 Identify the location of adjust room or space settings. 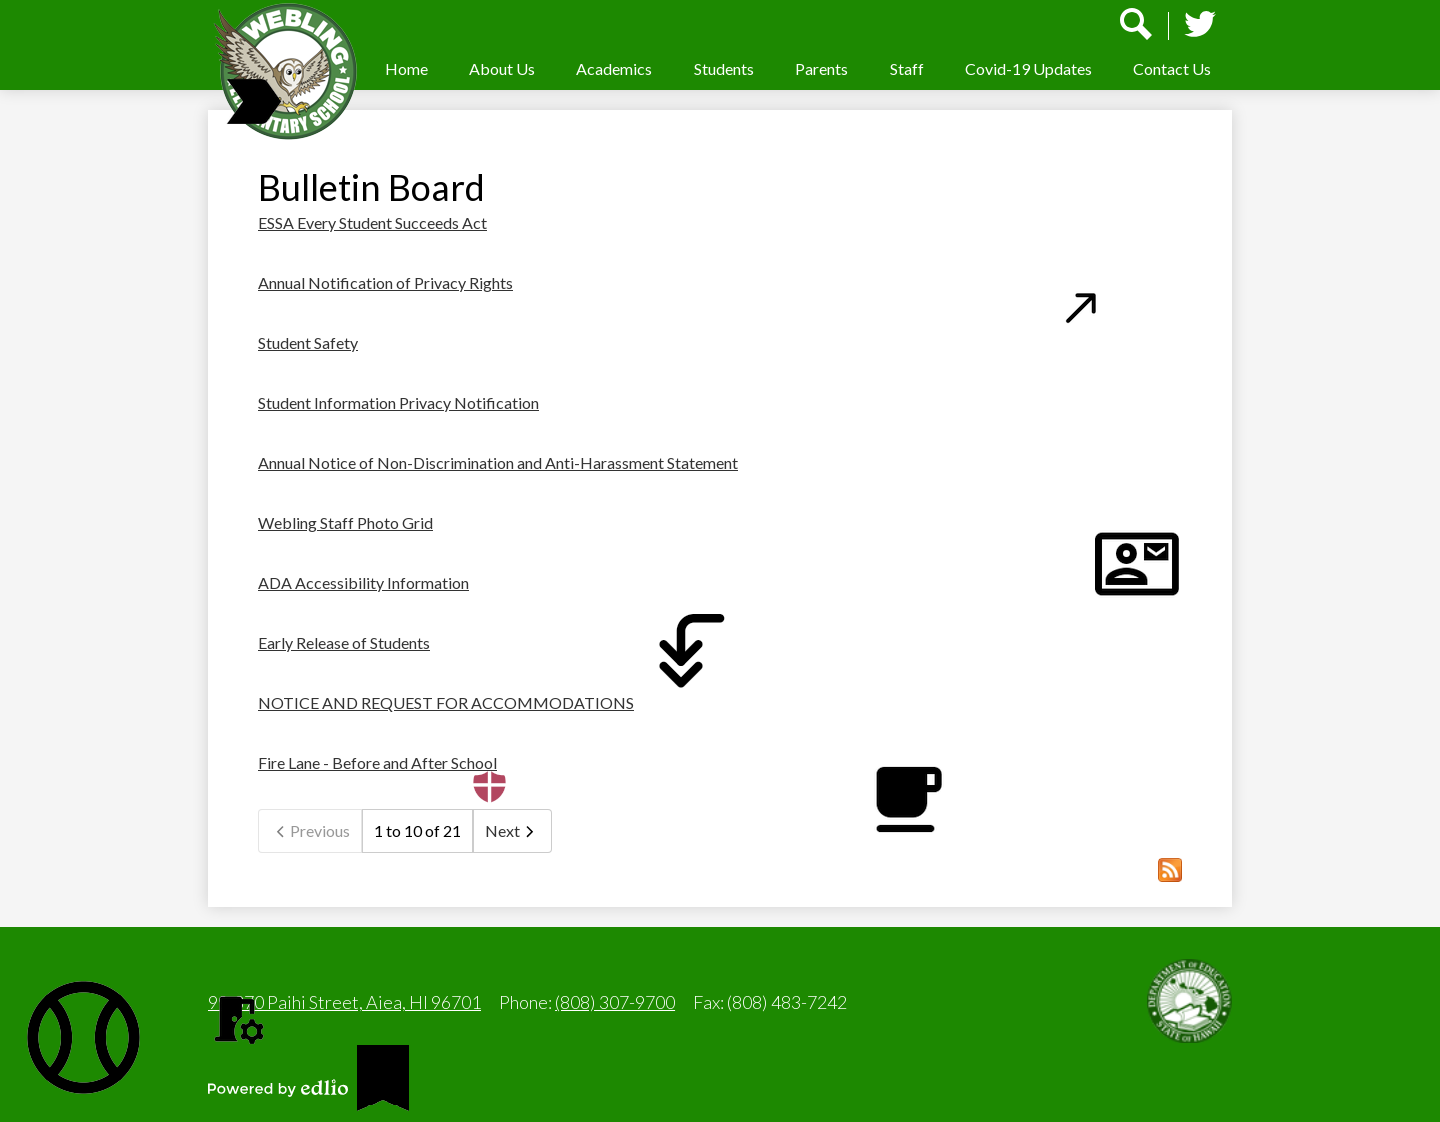
(237, 1019).